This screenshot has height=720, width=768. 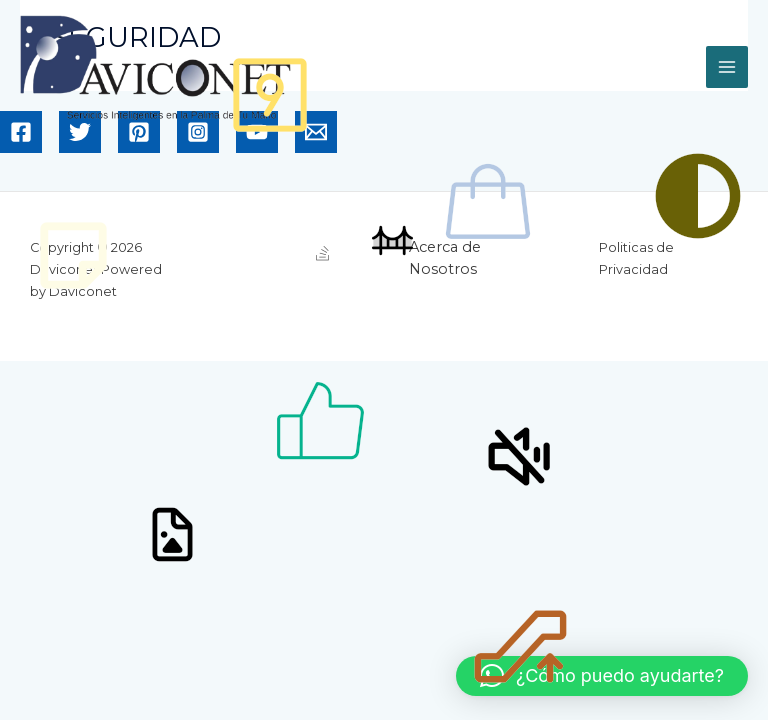 What do you see at coordinates (488, 206) in the screenshot?
I see `access shopping bag or cart` at bounding box center [488, 206].